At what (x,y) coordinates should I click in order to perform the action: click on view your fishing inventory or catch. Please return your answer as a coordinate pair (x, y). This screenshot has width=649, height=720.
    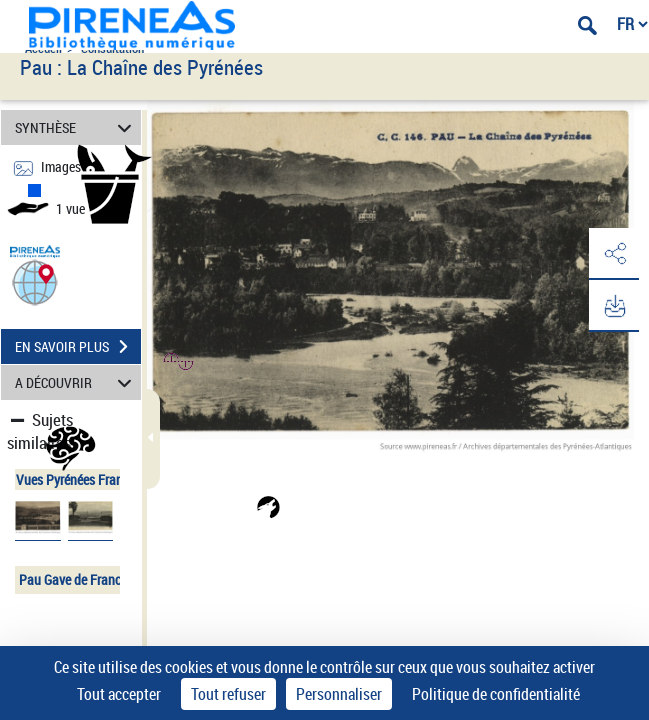
    Looking at the image, I should click on (110, 184).